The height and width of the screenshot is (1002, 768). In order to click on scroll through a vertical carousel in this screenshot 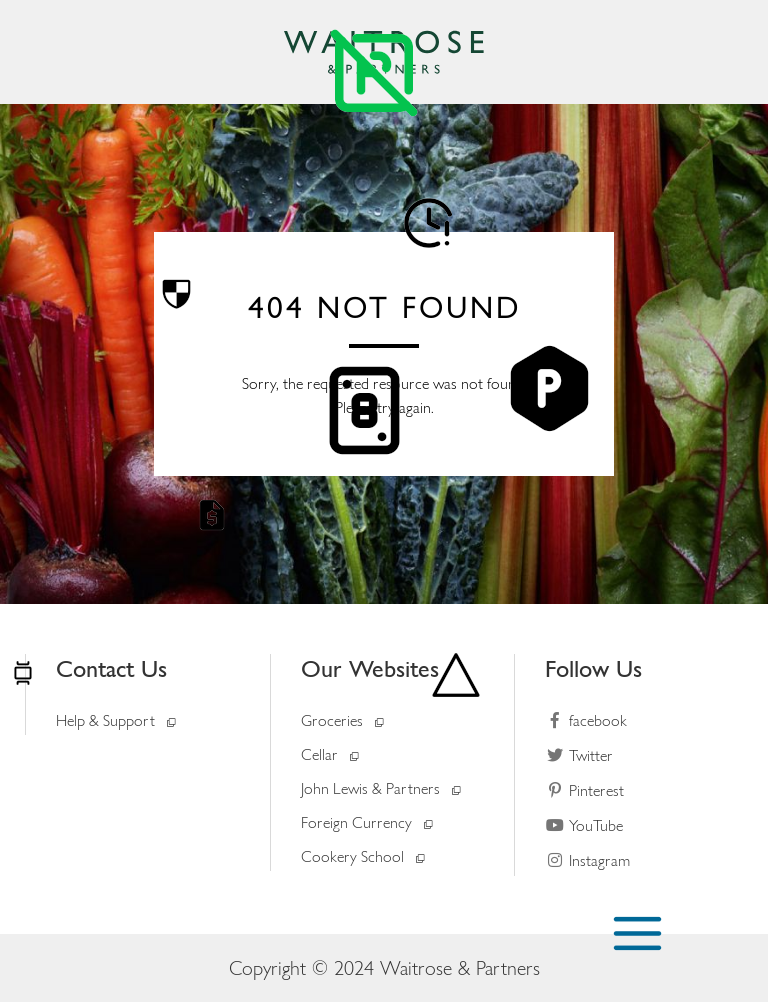, I will do `click(23, 673)`.